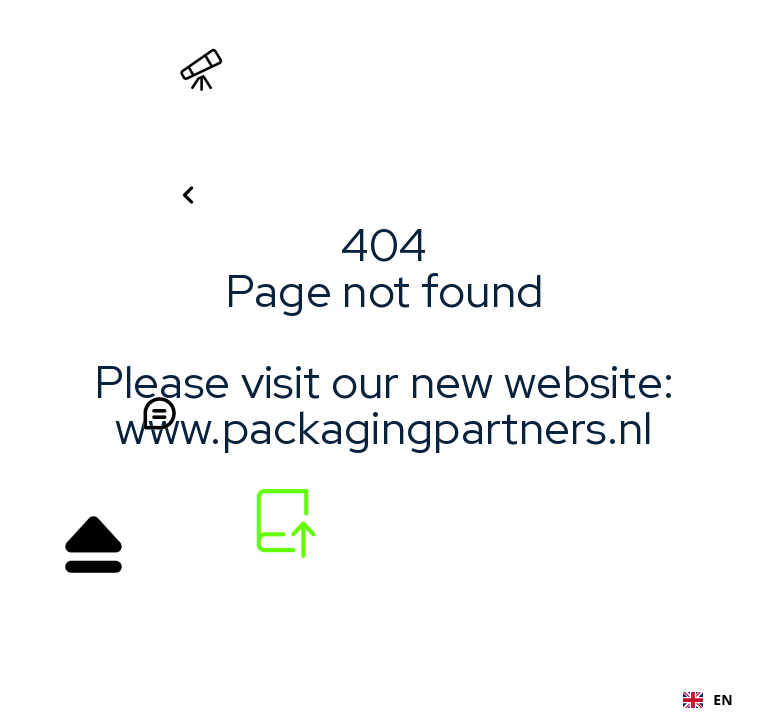  What do you see at coordinates (202, 69) in the screenshot?
I see `explore or discover new content` at bounding box center [202, 69].